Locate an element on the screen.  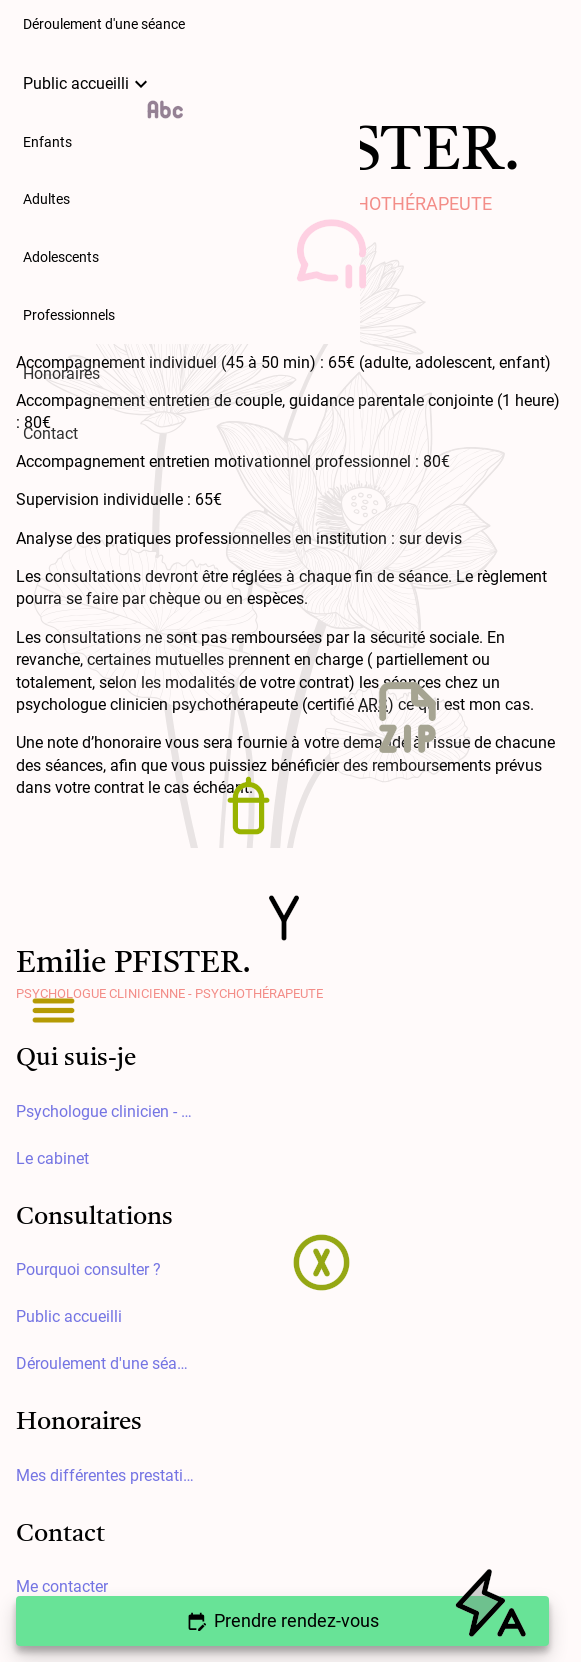
access baby or infant care features is located at coordinates (248, 805).